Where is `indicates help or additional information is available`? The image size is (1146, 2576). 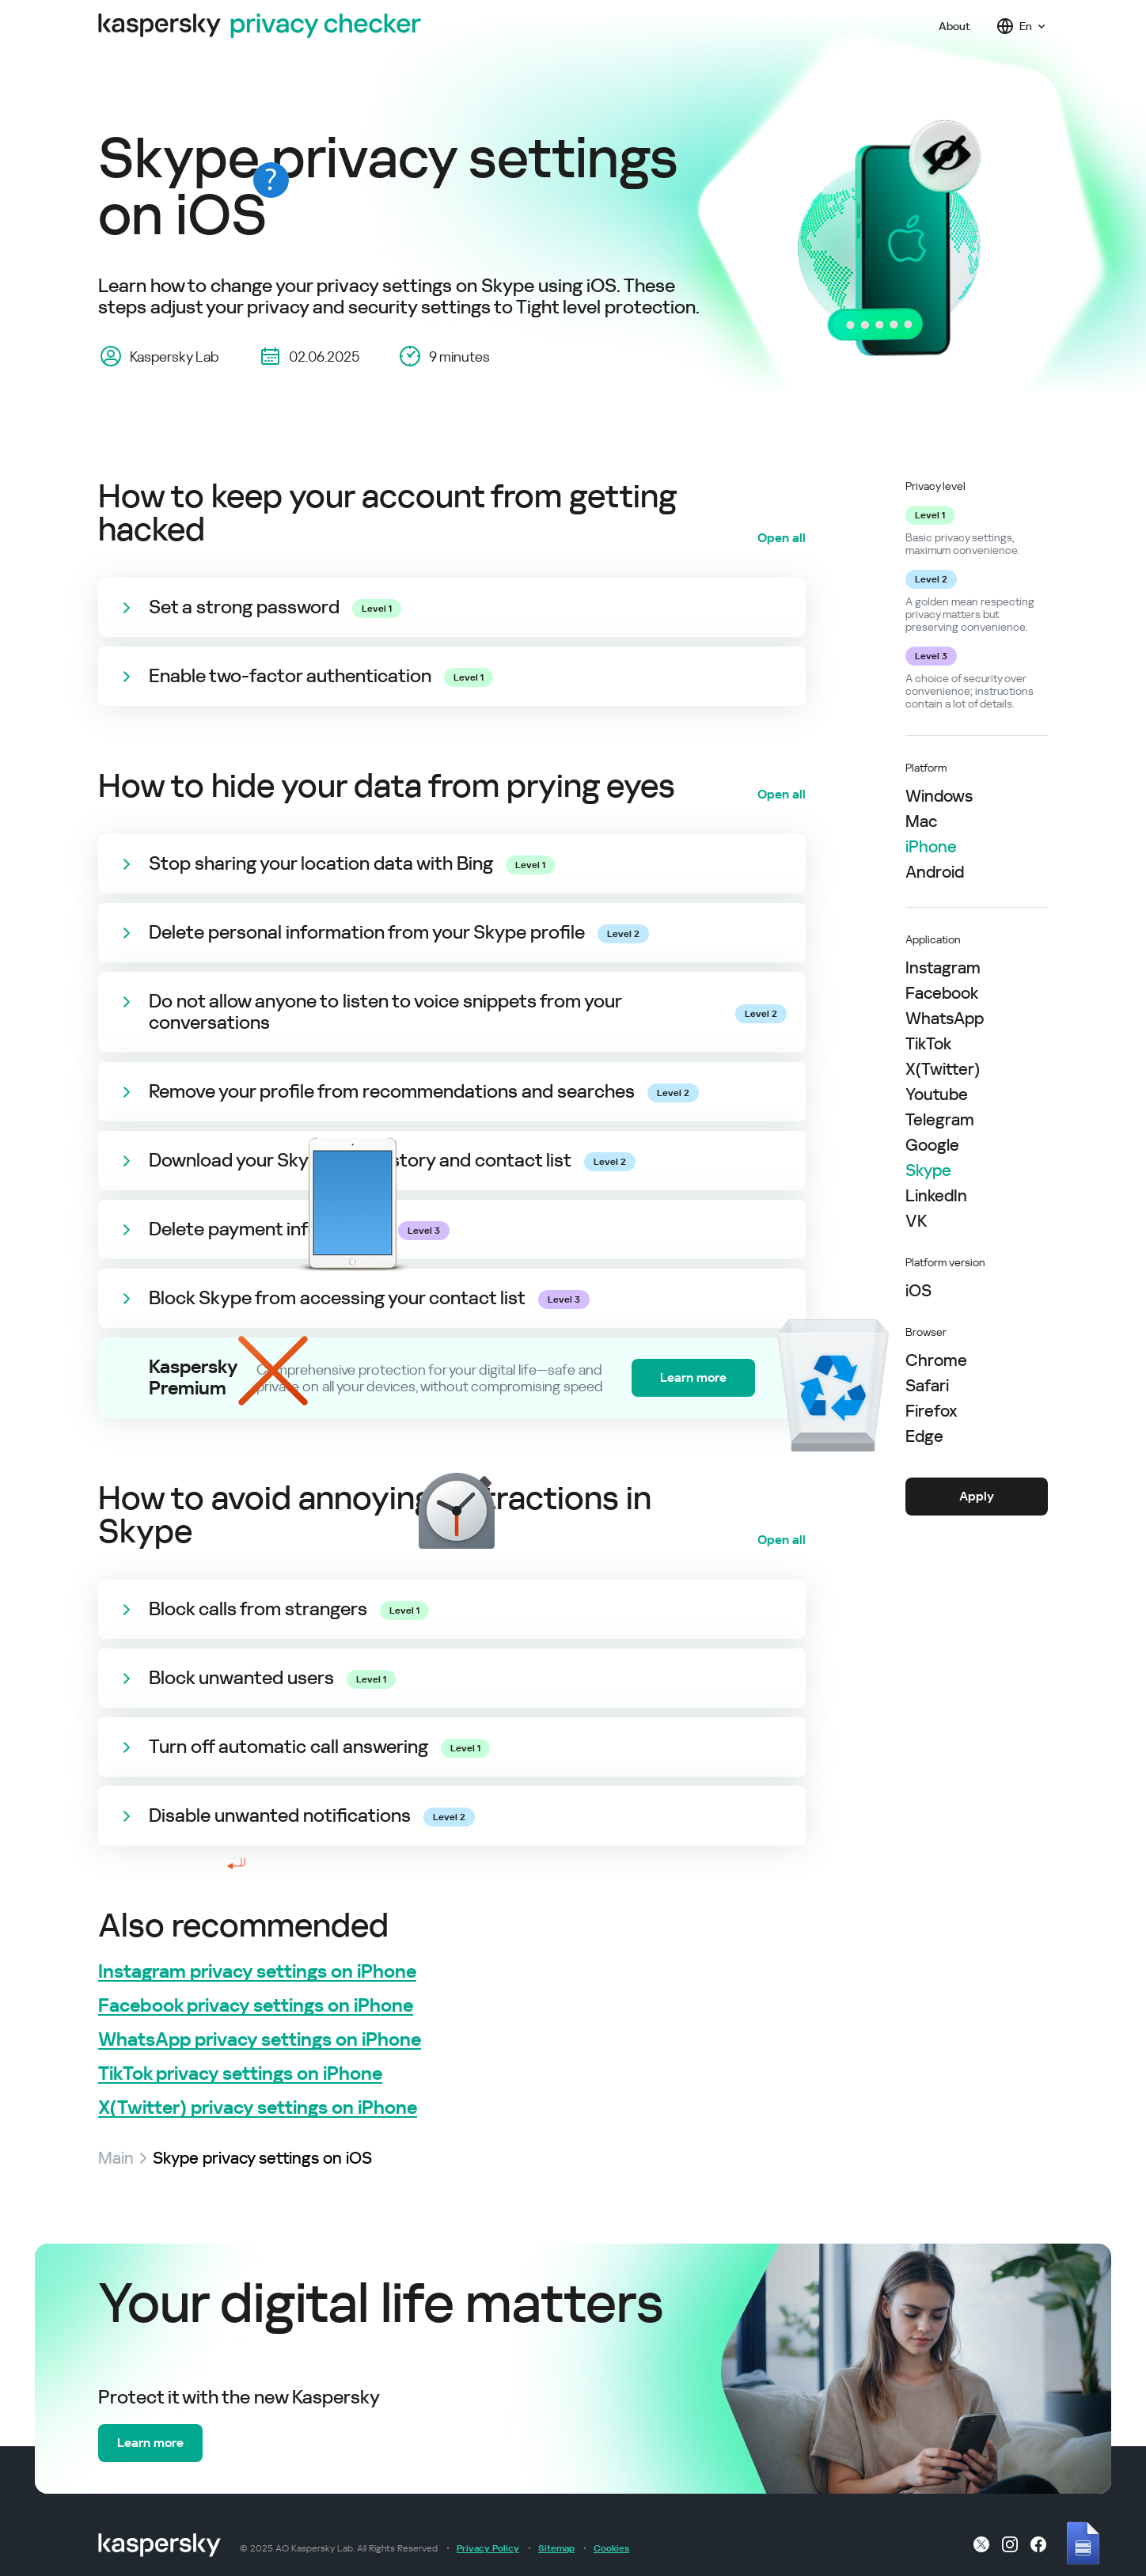
indicates help or additional information is available is located at coordinates (270, 179).